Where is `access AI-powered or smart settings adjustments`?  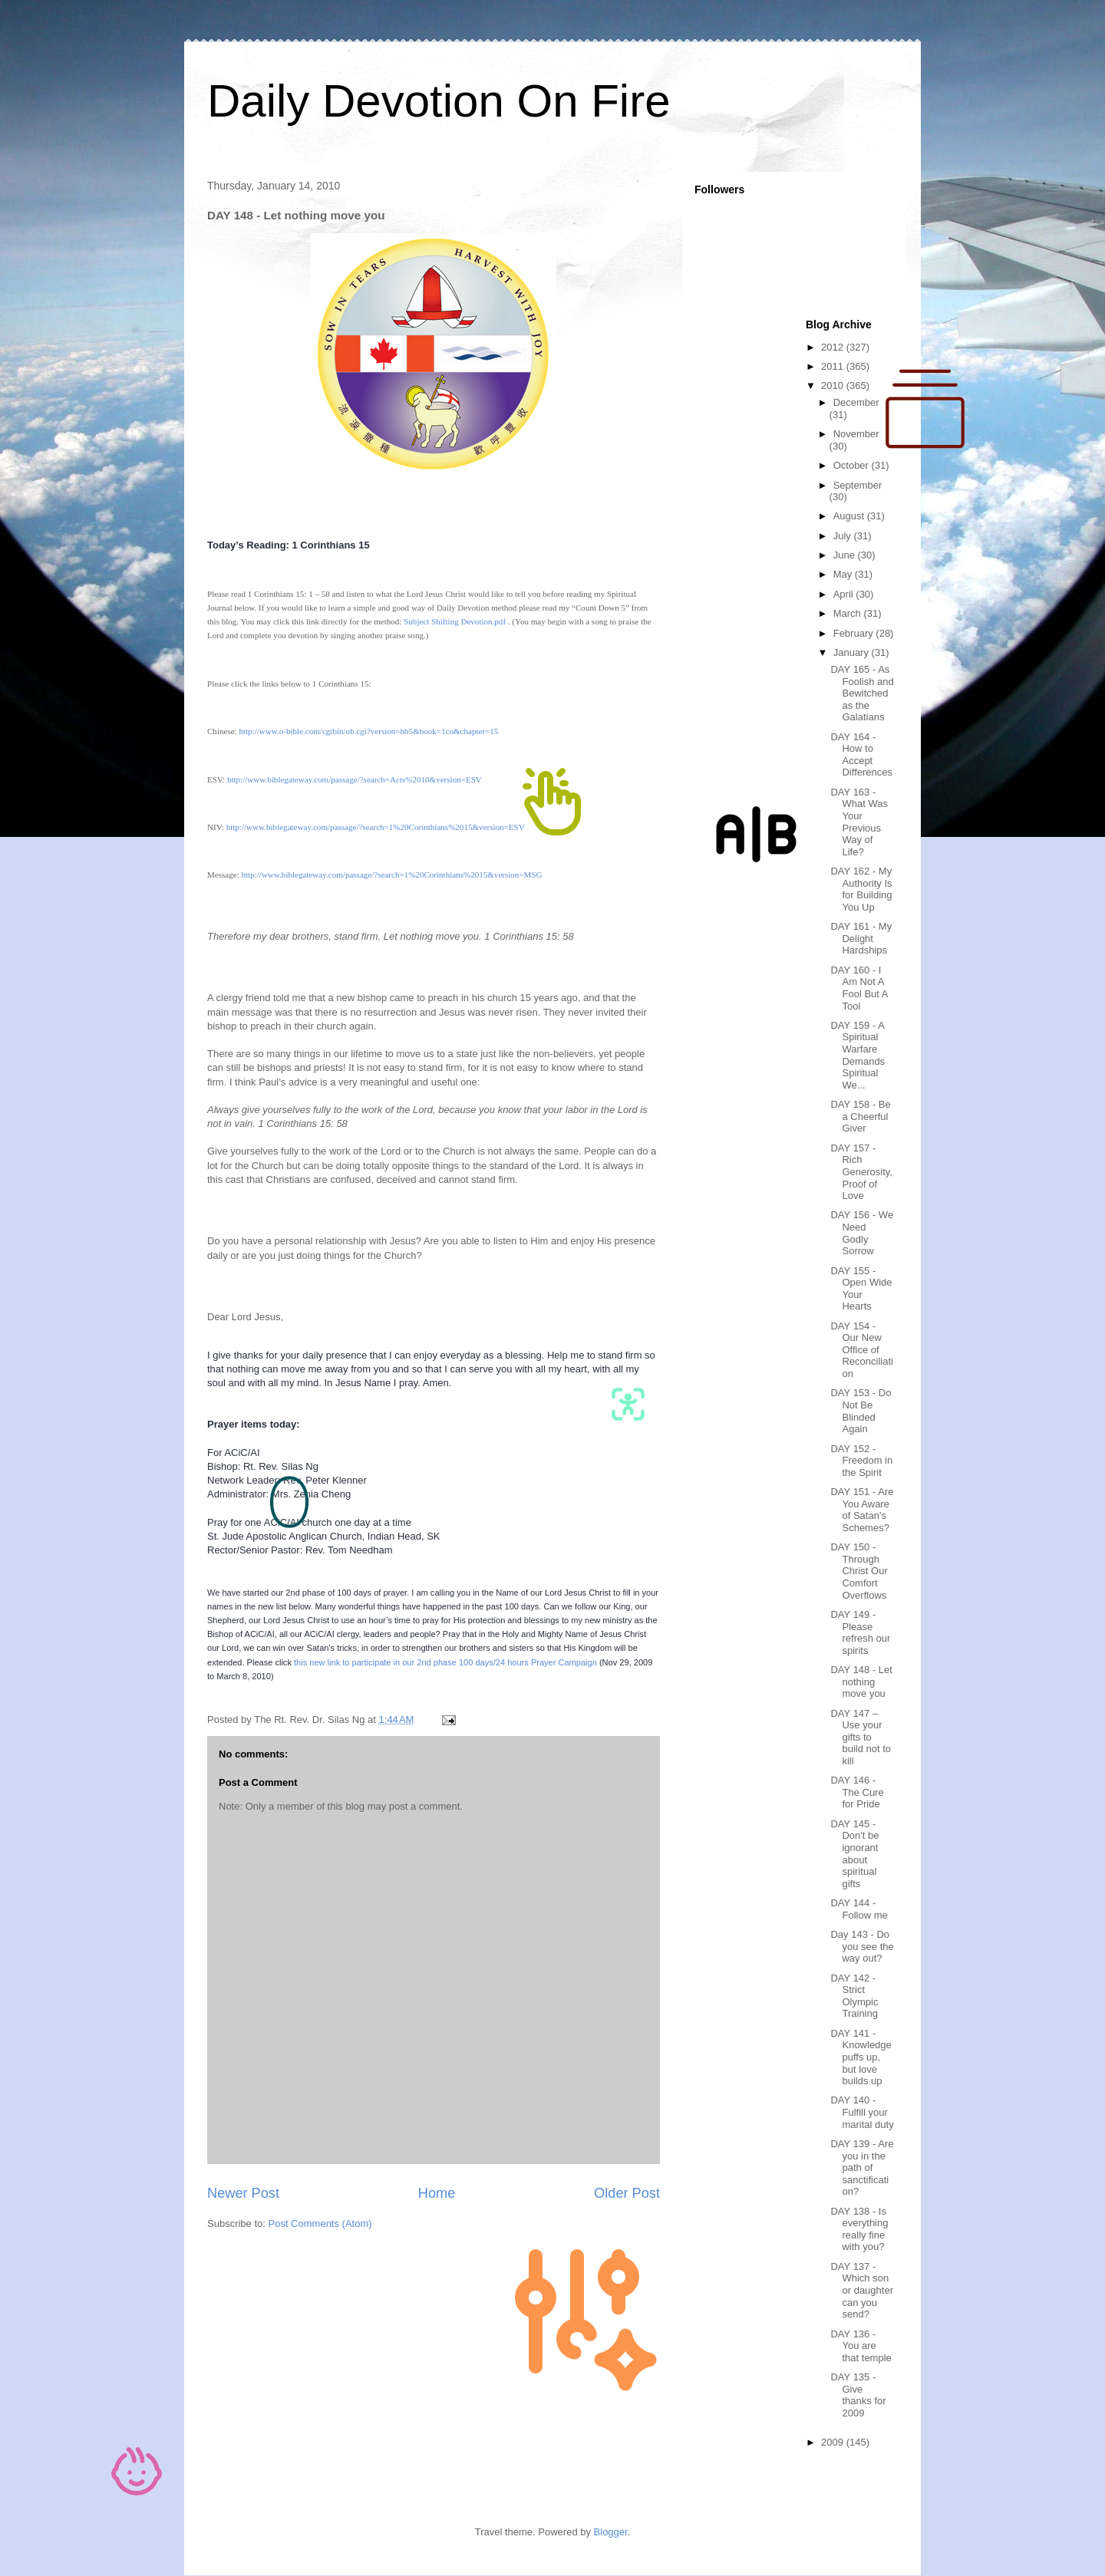
access AI-powered or smart settings adjustments is located at coordinates (577, 2311).